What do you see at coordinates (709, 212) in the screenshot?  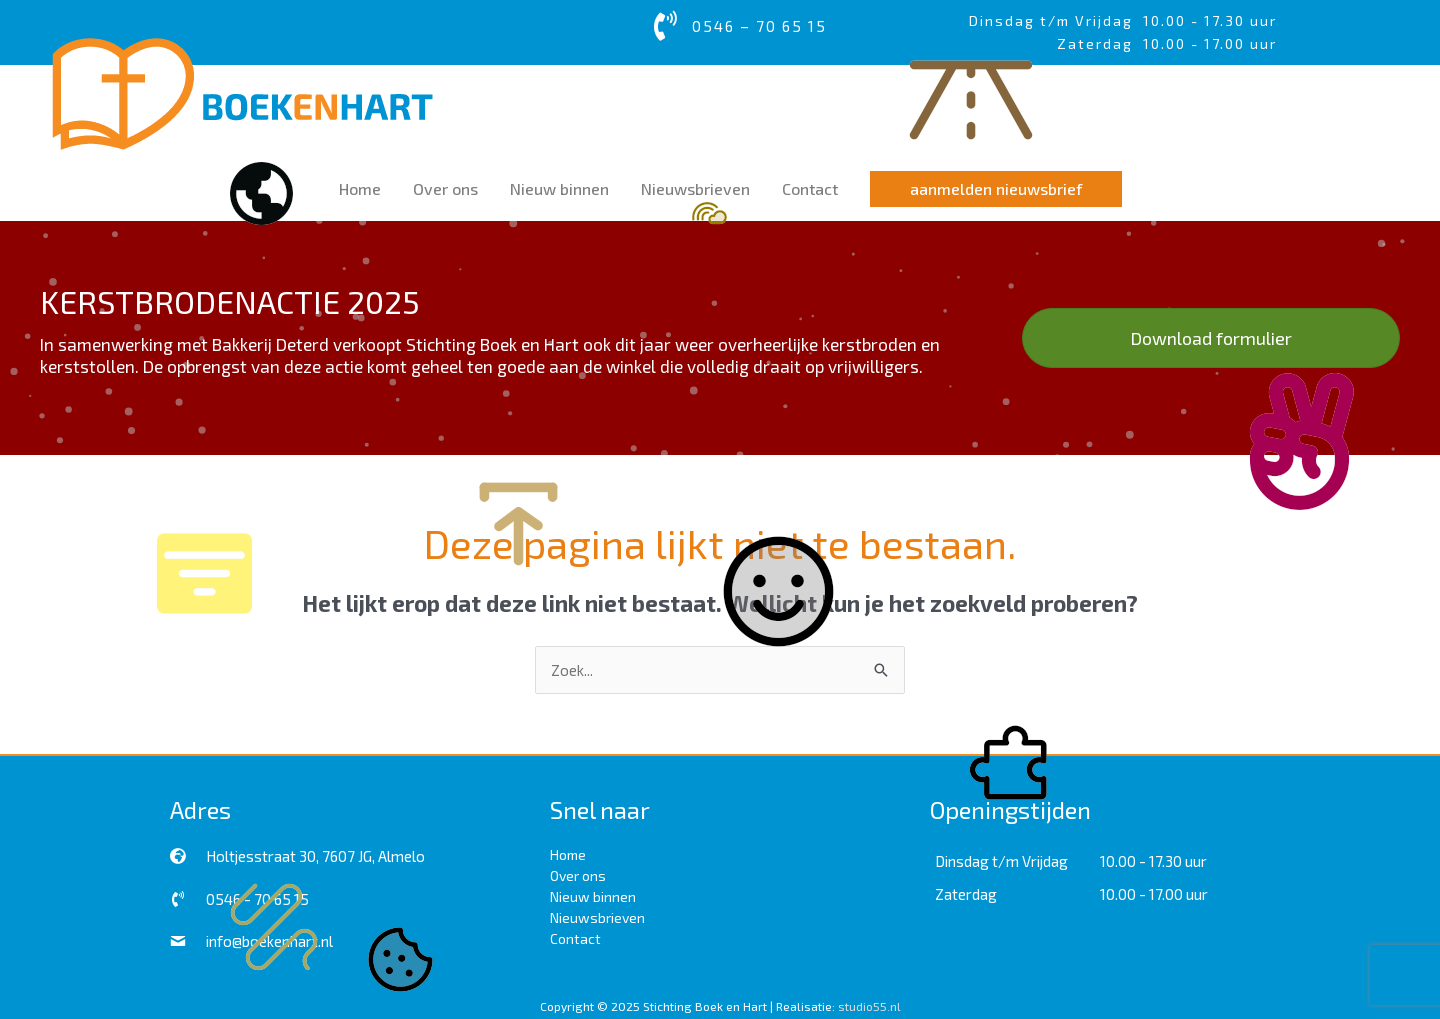 I see `weather forecast showing partly cloudy with rainbow` at bounding box center [709, 212].